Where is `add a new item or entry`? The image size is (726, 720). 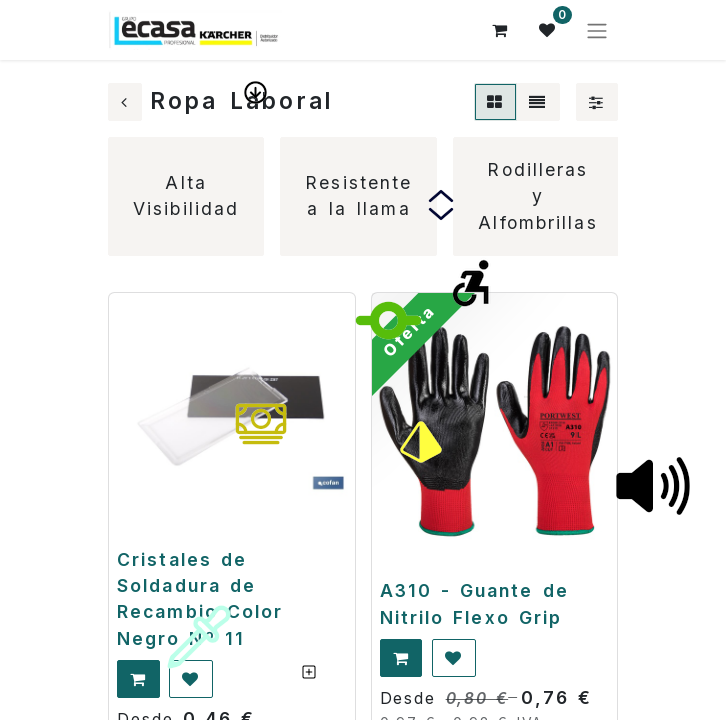 add a new item or entry is located at coordinates (309, 672).